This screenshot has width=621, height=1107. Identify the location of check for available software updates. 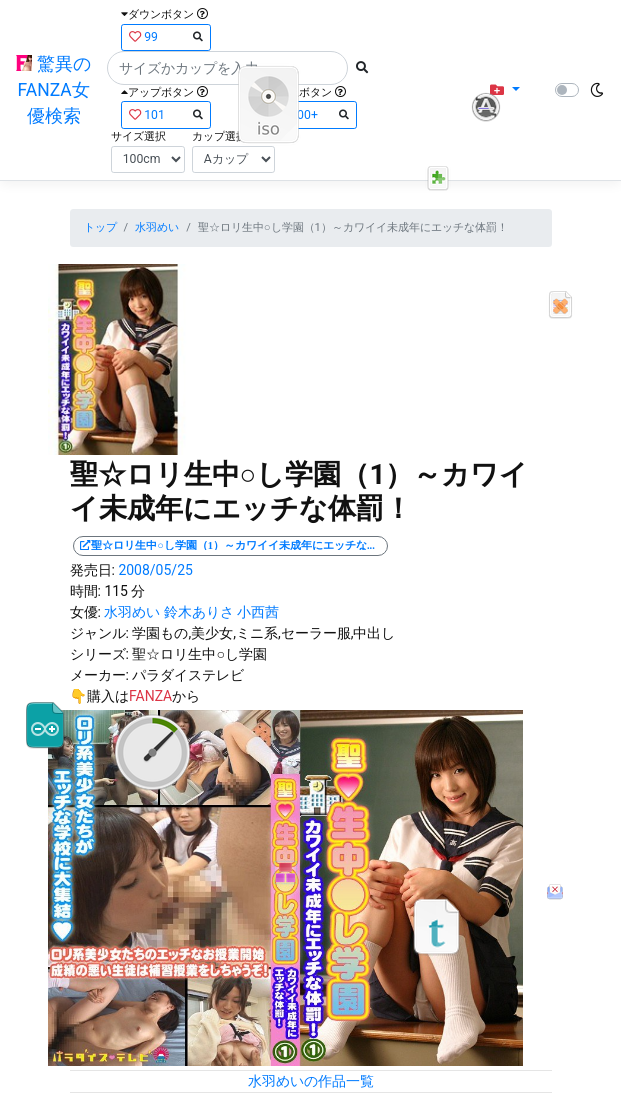
(486, 107).